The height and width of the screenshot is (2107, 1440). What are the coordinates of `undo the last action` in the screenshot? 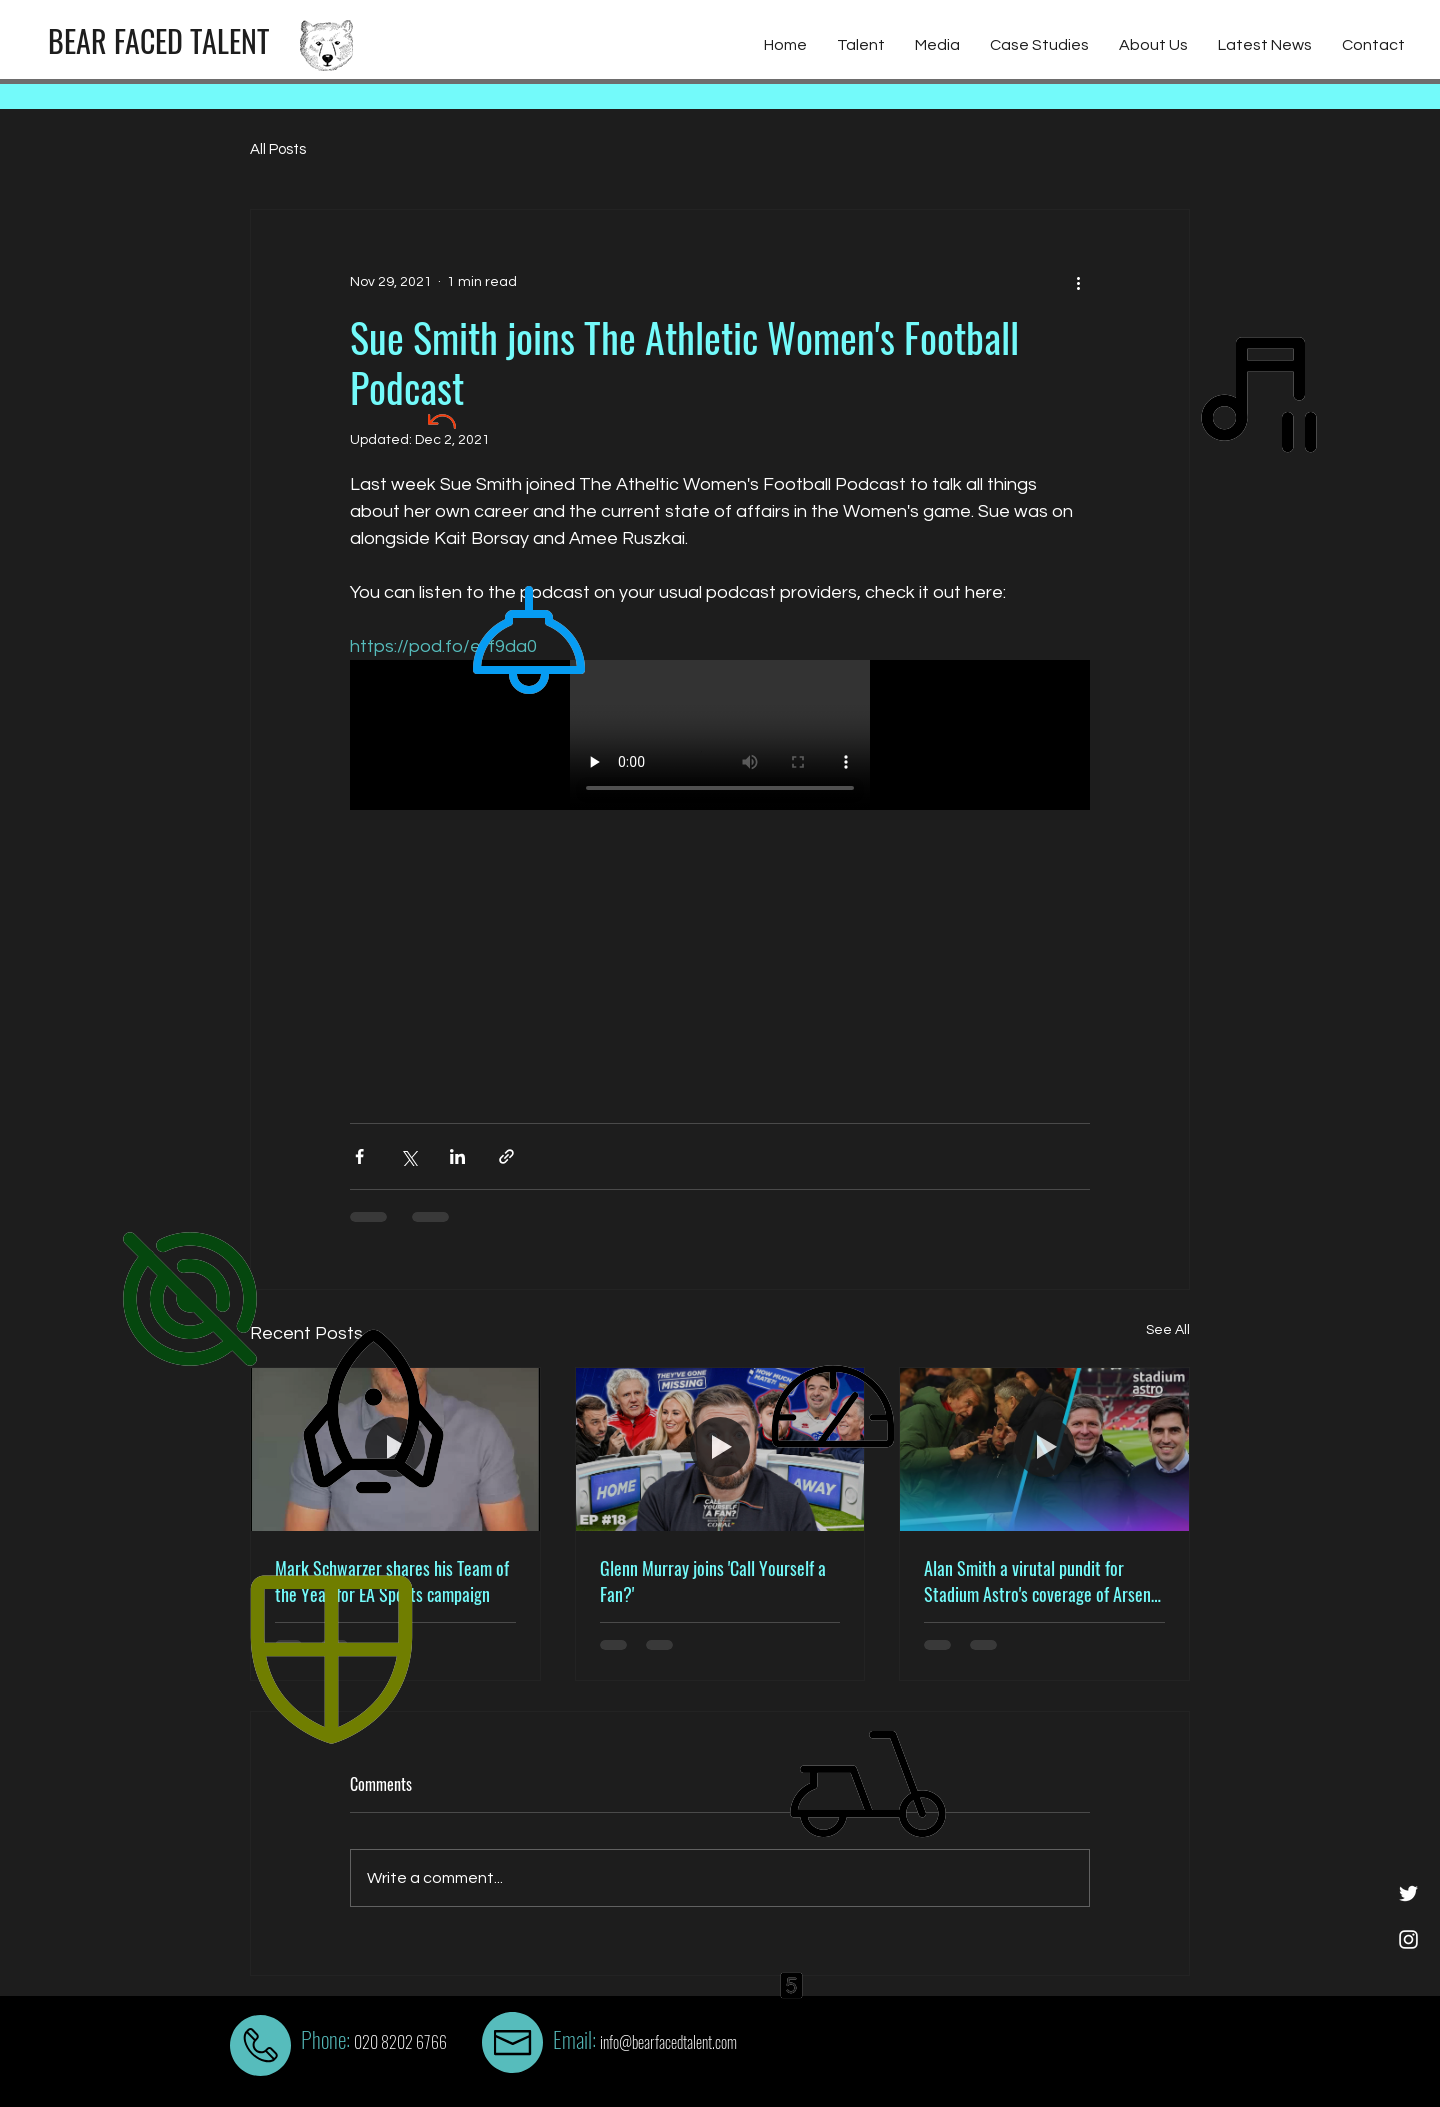 It's located at (442, 420).